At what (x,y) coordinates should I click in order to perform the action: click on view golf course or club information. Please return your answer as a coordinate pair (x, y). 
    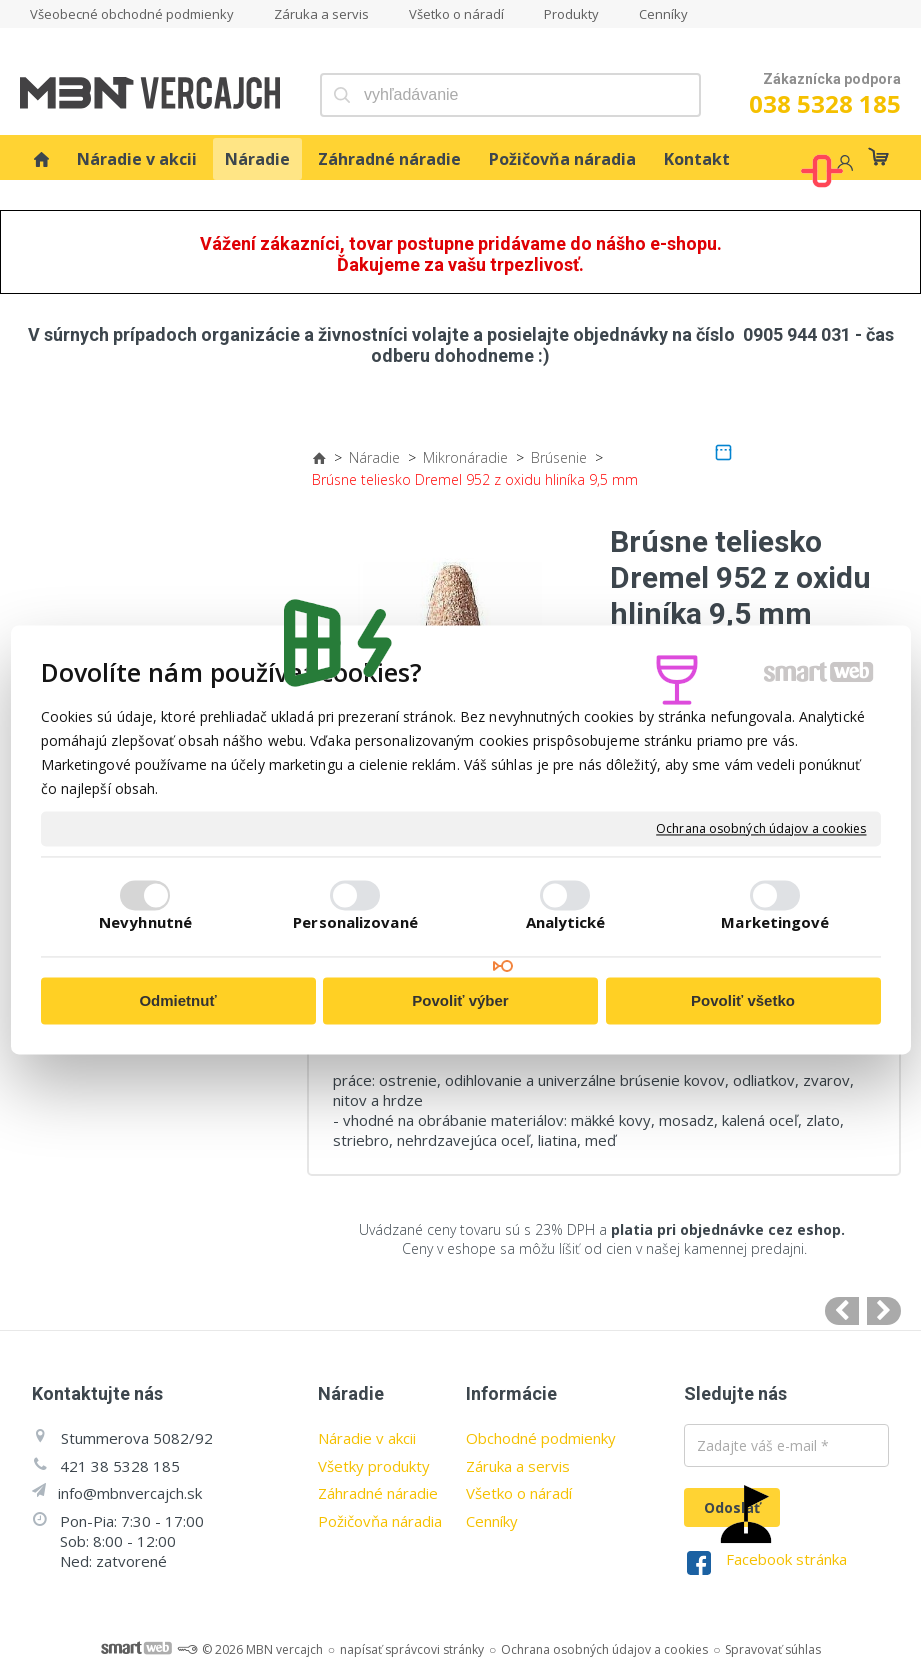
    Looking at the image, I should click on (746, 1514).